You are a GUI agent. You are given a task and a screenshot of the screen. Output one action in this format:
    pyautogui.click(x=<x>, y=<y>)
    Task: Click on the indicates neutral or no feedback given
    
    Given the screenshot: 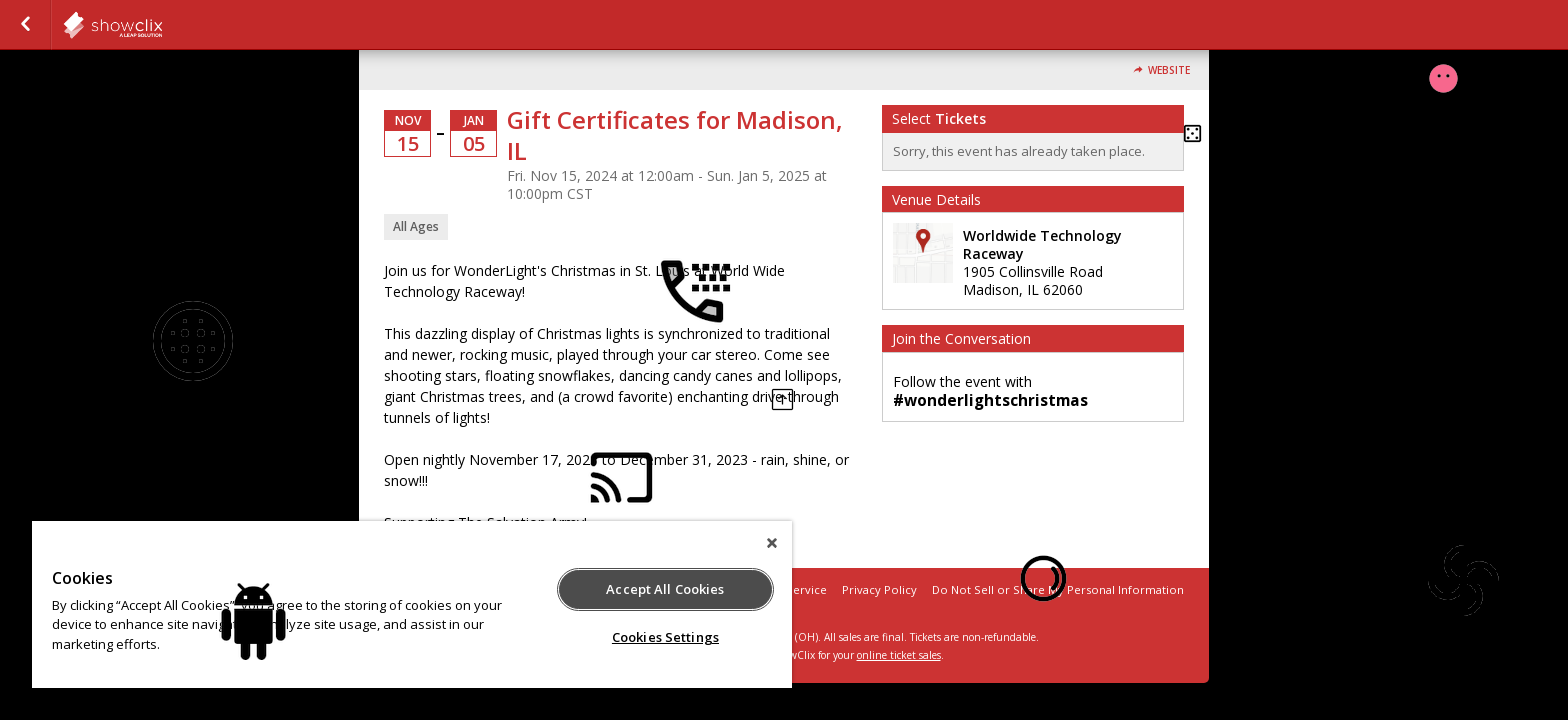 What is the action you would take?
    pyautogui.click(x=1443, y=78)
    